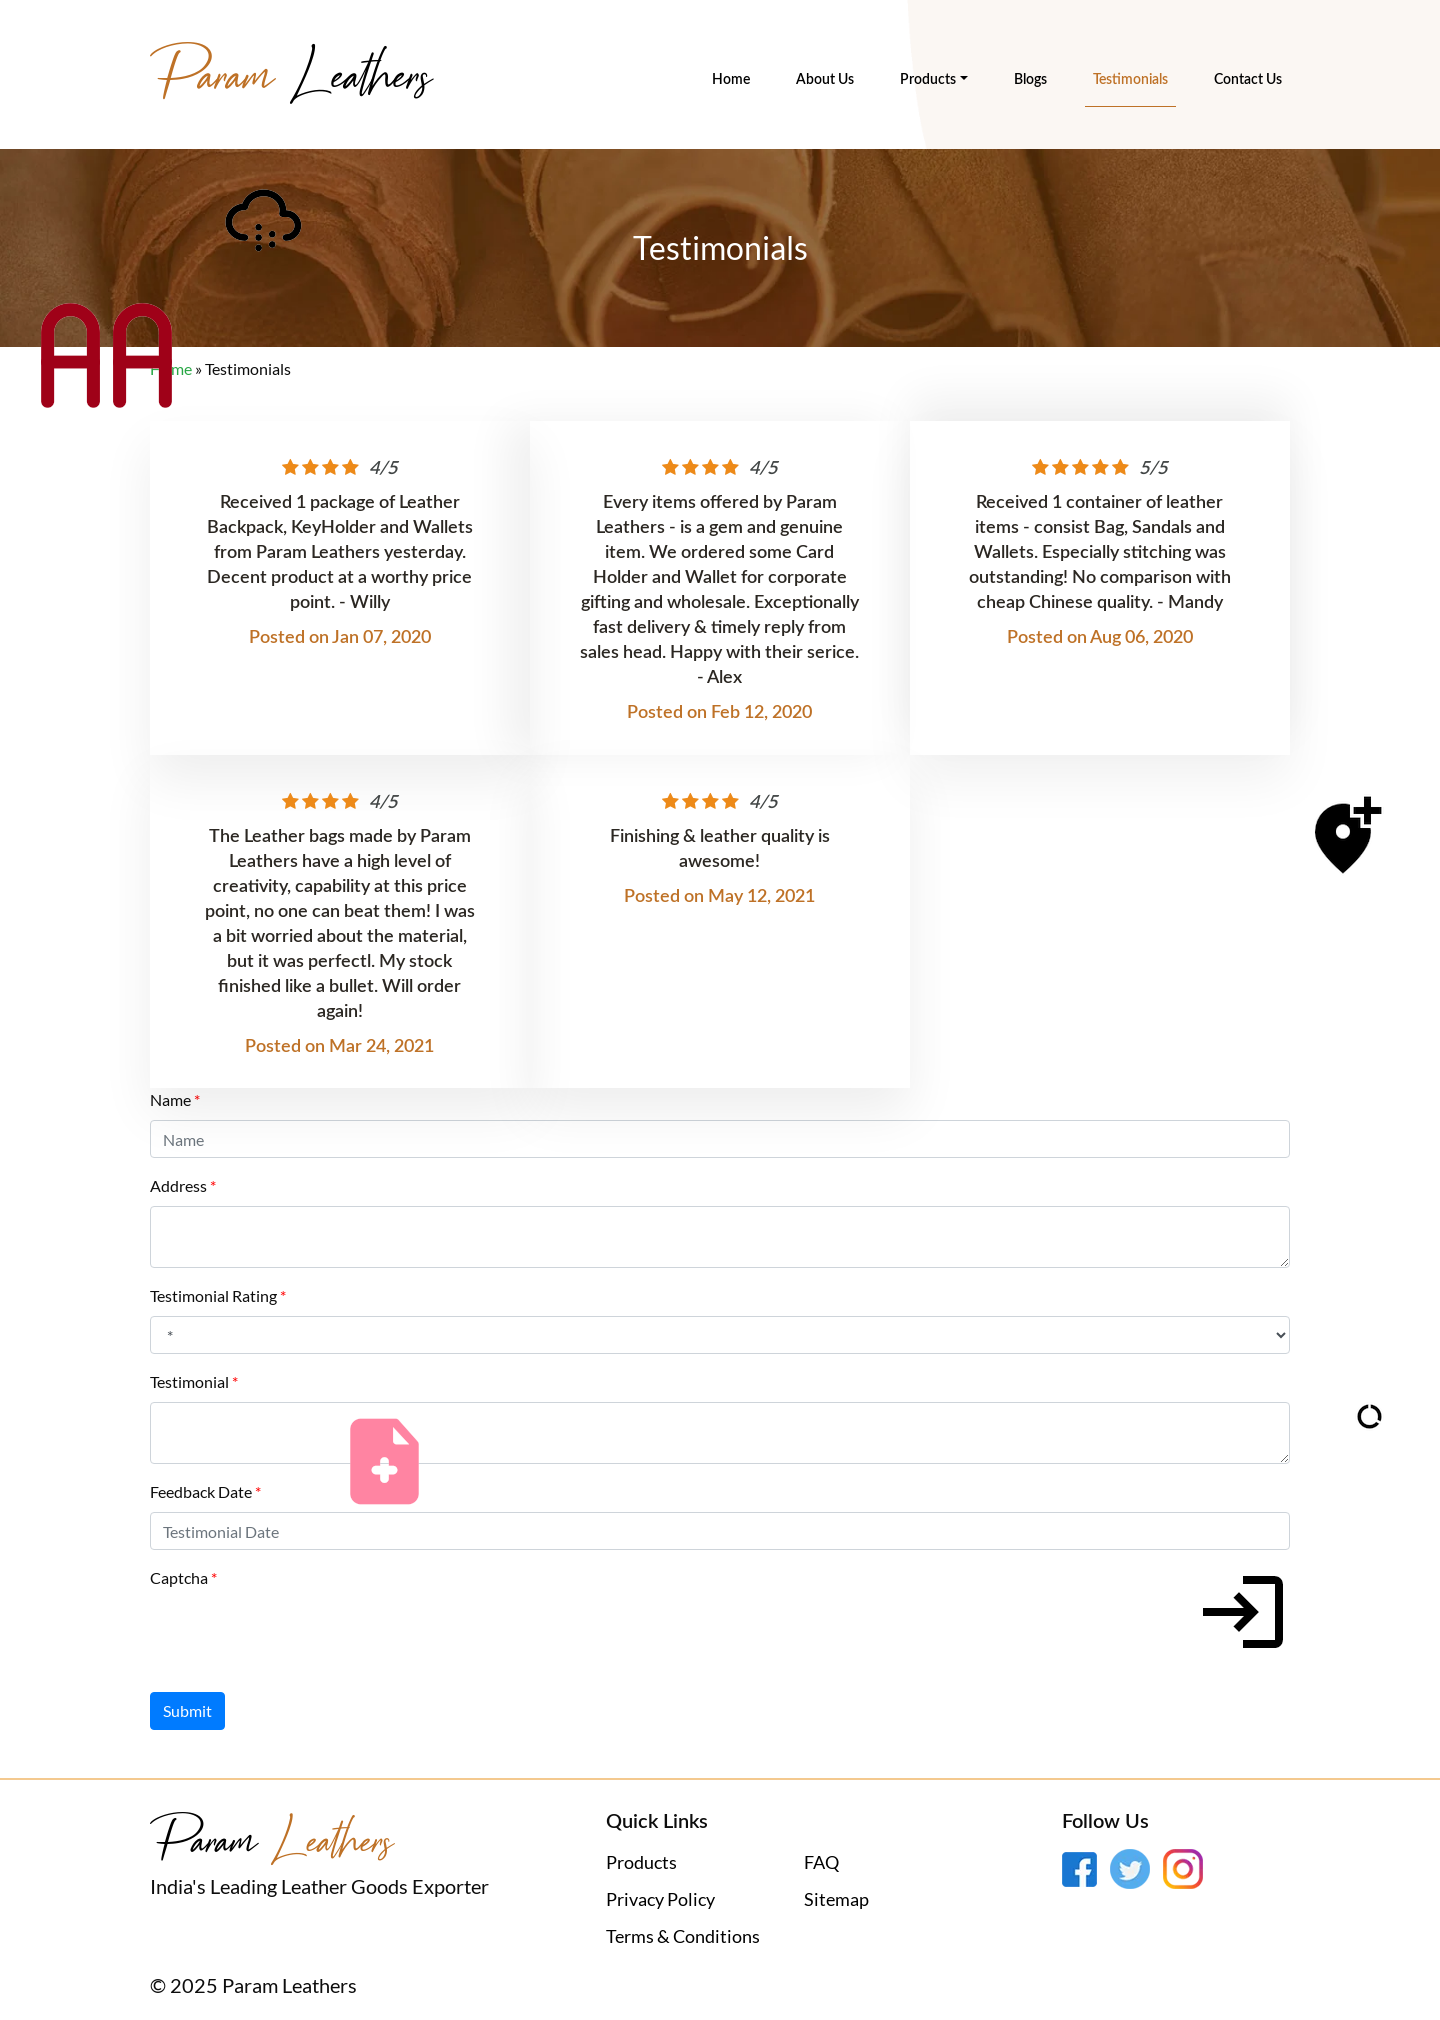 This screenshot has width=1440, height=2020. I want to click on switch text to uppercase, so click(106, 355).